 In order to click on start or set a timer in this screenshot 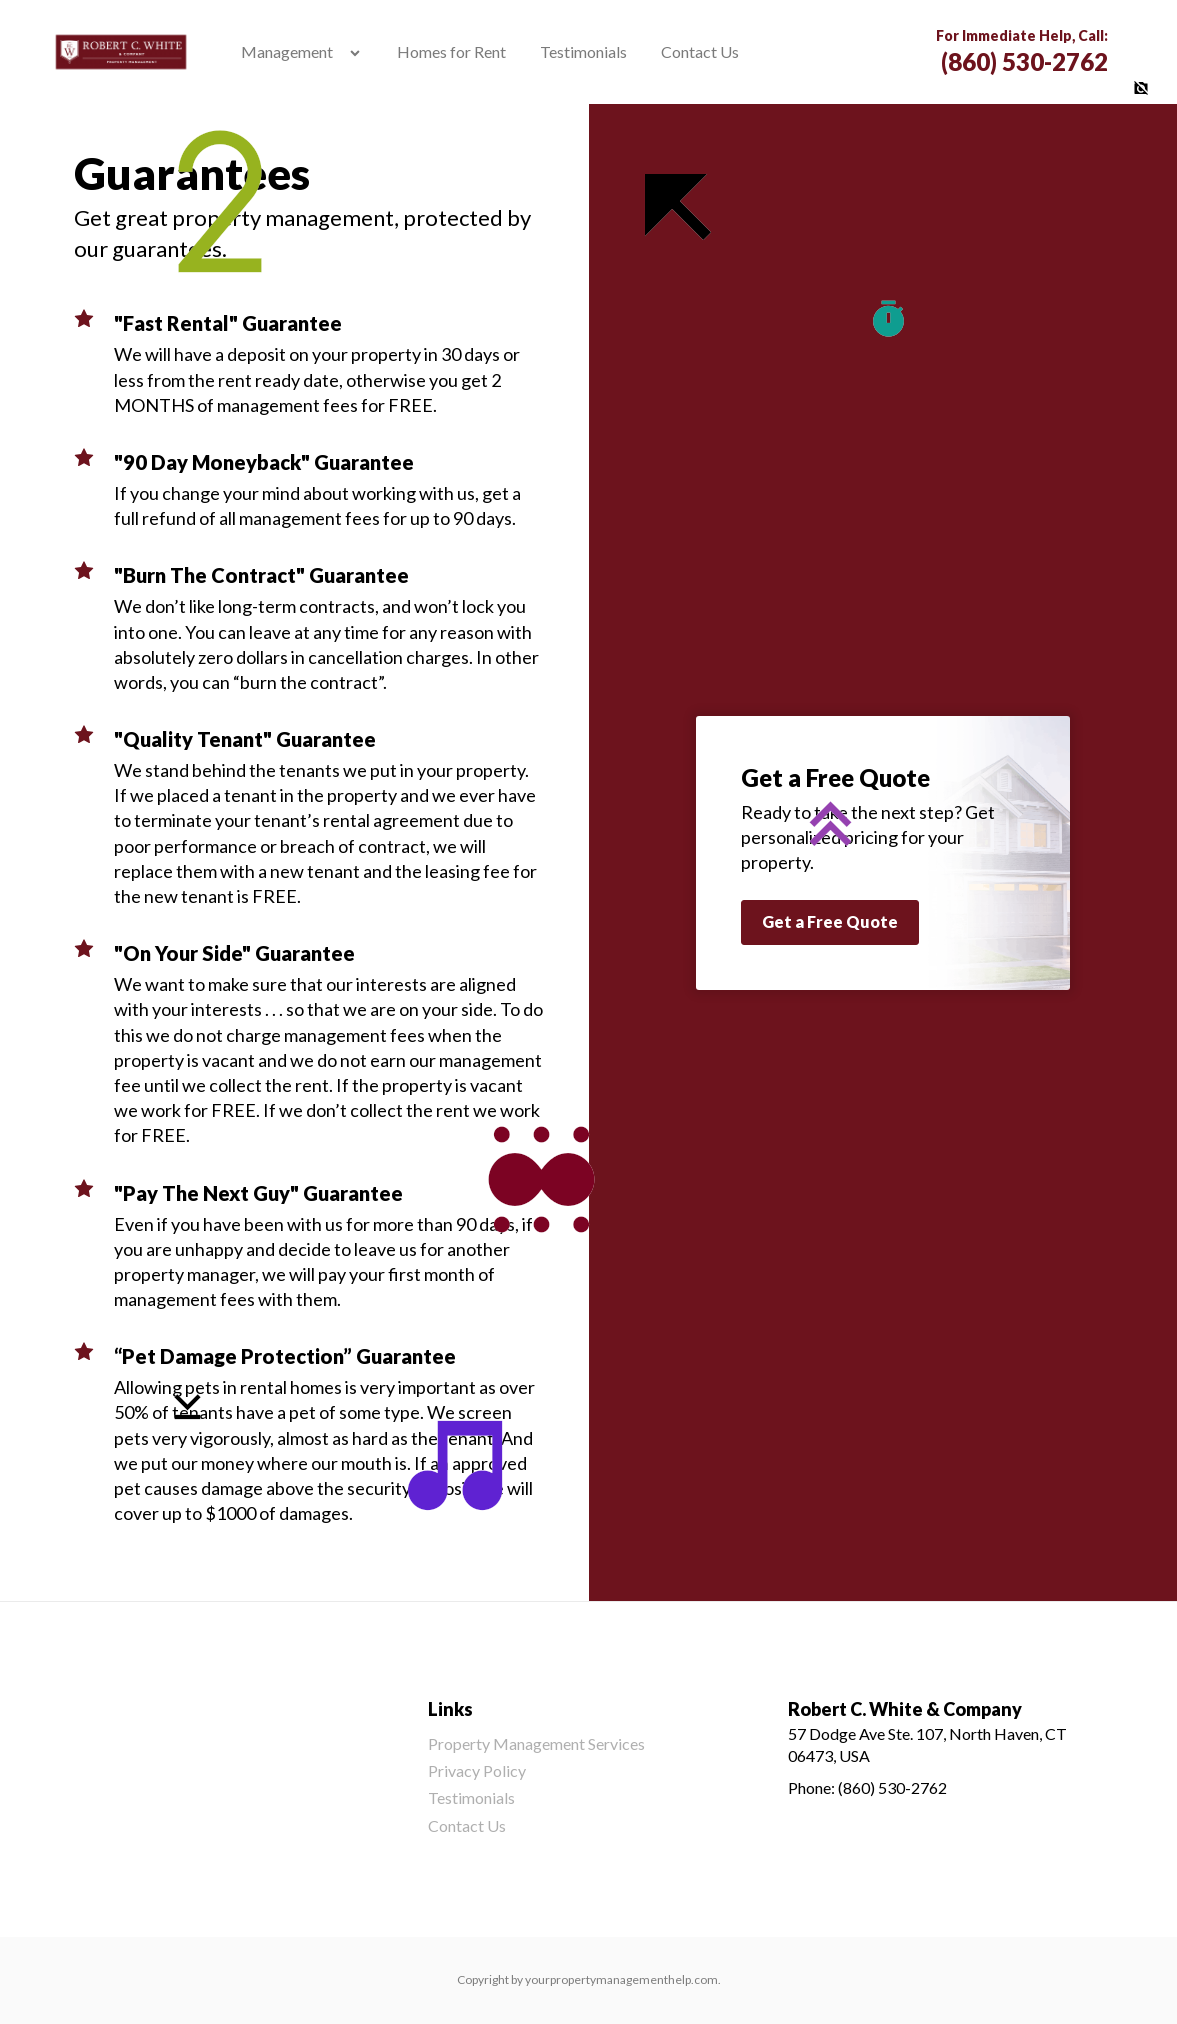, I will do `click(888, 319)`.